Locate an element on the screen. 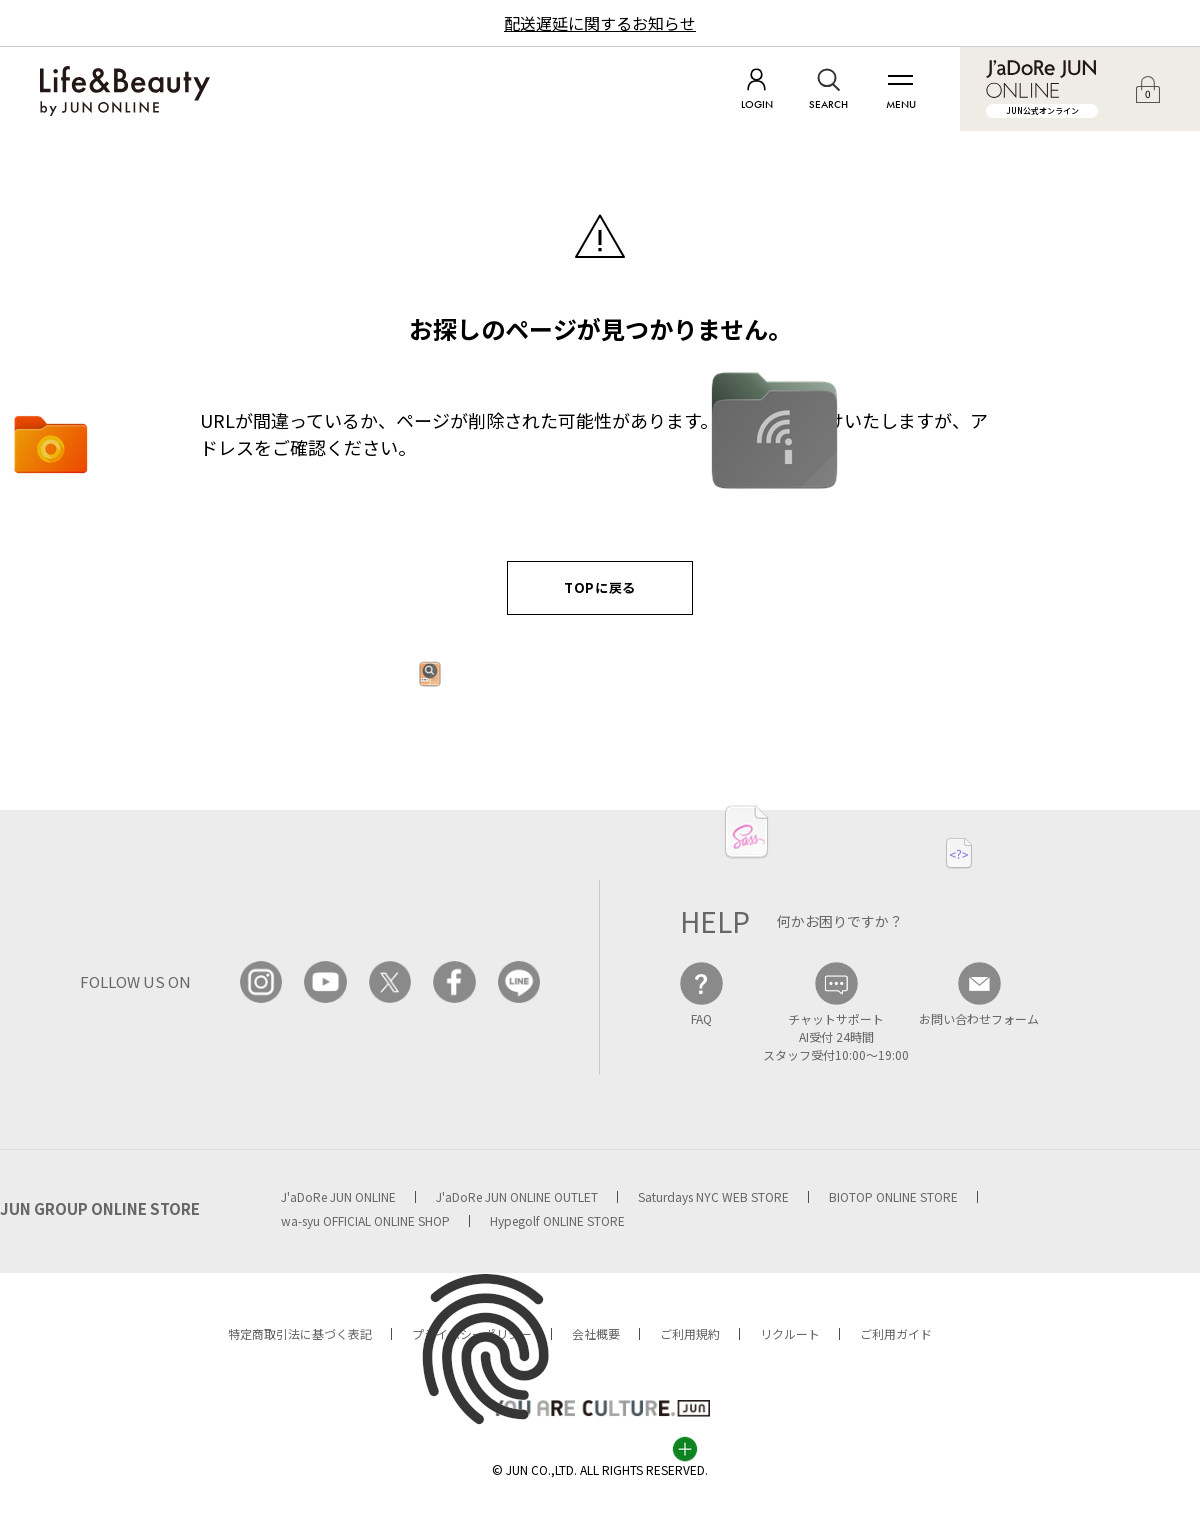  open android oreo system folder is located at coordinates (50, 446).